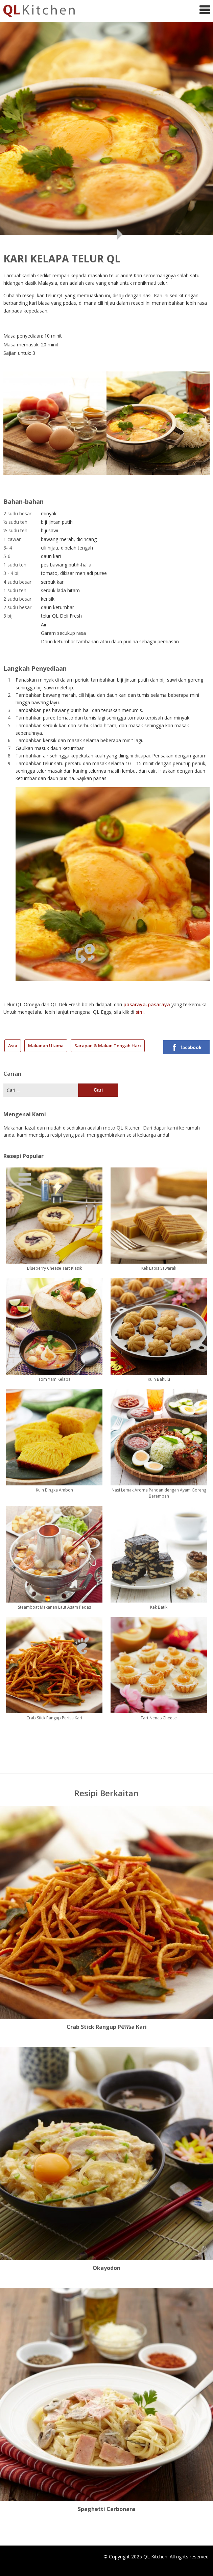  What do you see at coordinates (51, 1190) in the screenshot?
I see `indicates battery is charging with good charge level` at bounding box center [51, 1190].